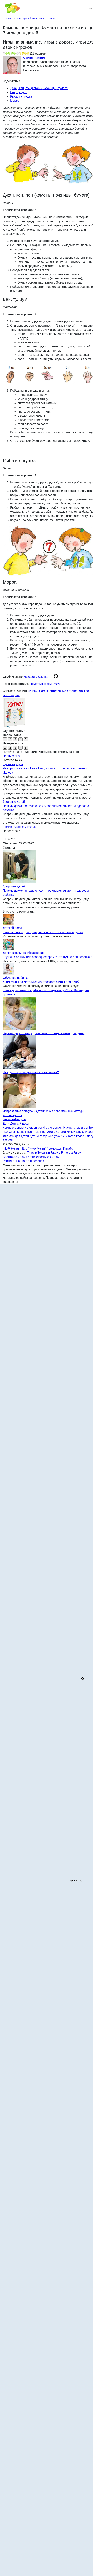 This screenshot has height=2576, width=93. I want to click on google tag manager logo, so click(83, 1679).